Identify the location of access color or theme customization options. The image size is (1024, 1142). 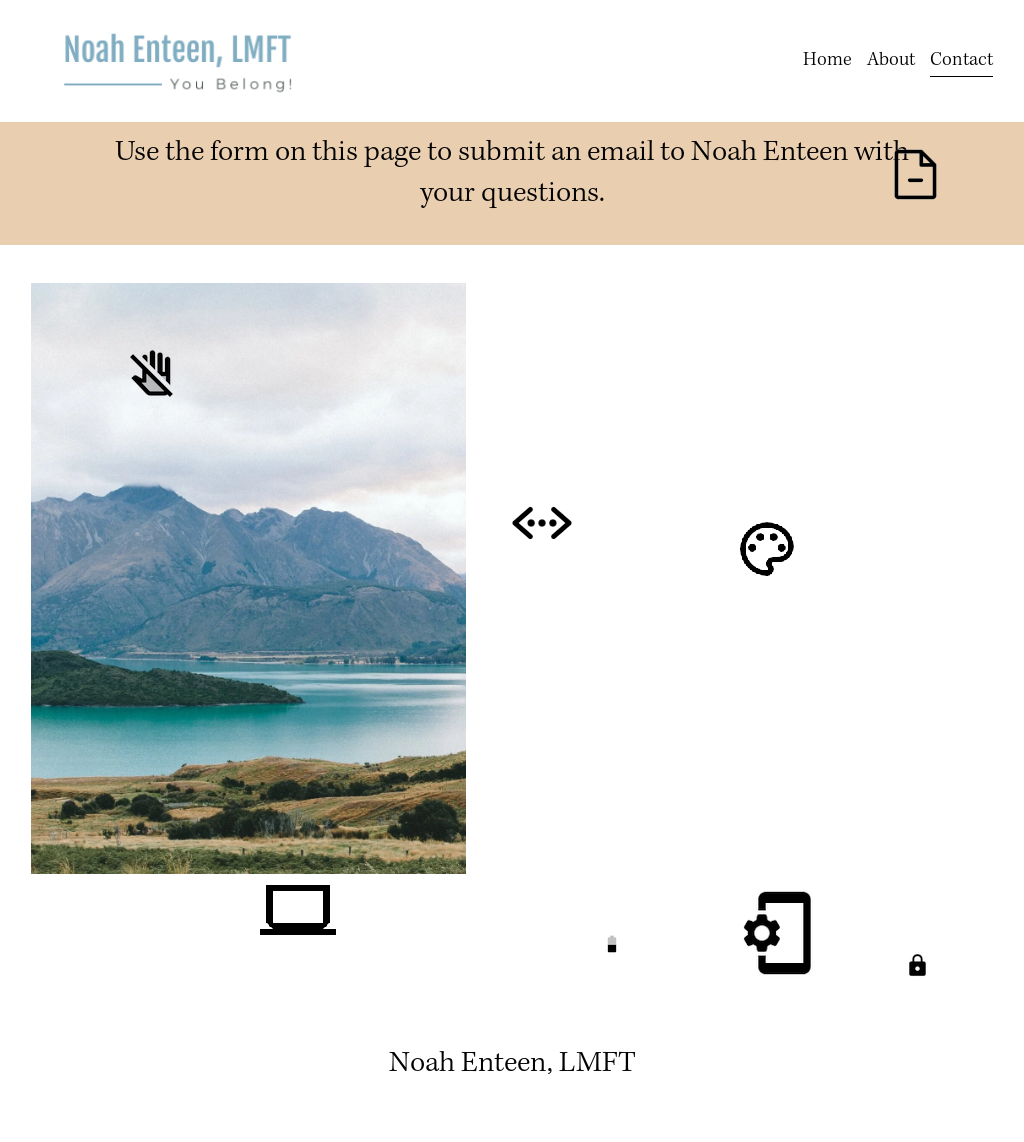
(767, 549).